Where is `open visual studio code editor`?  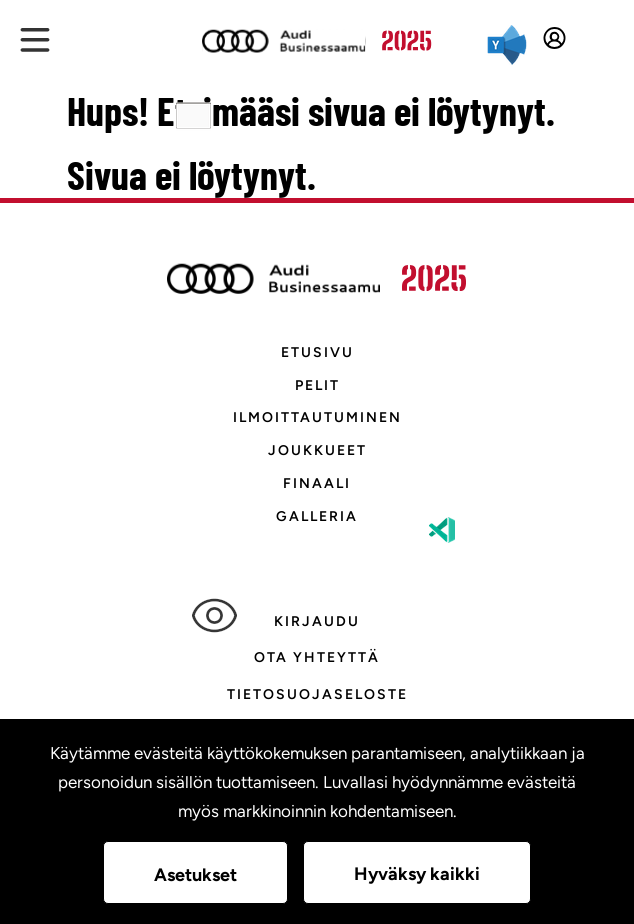 open visual studio code editor is located at coordinates (442, 530).